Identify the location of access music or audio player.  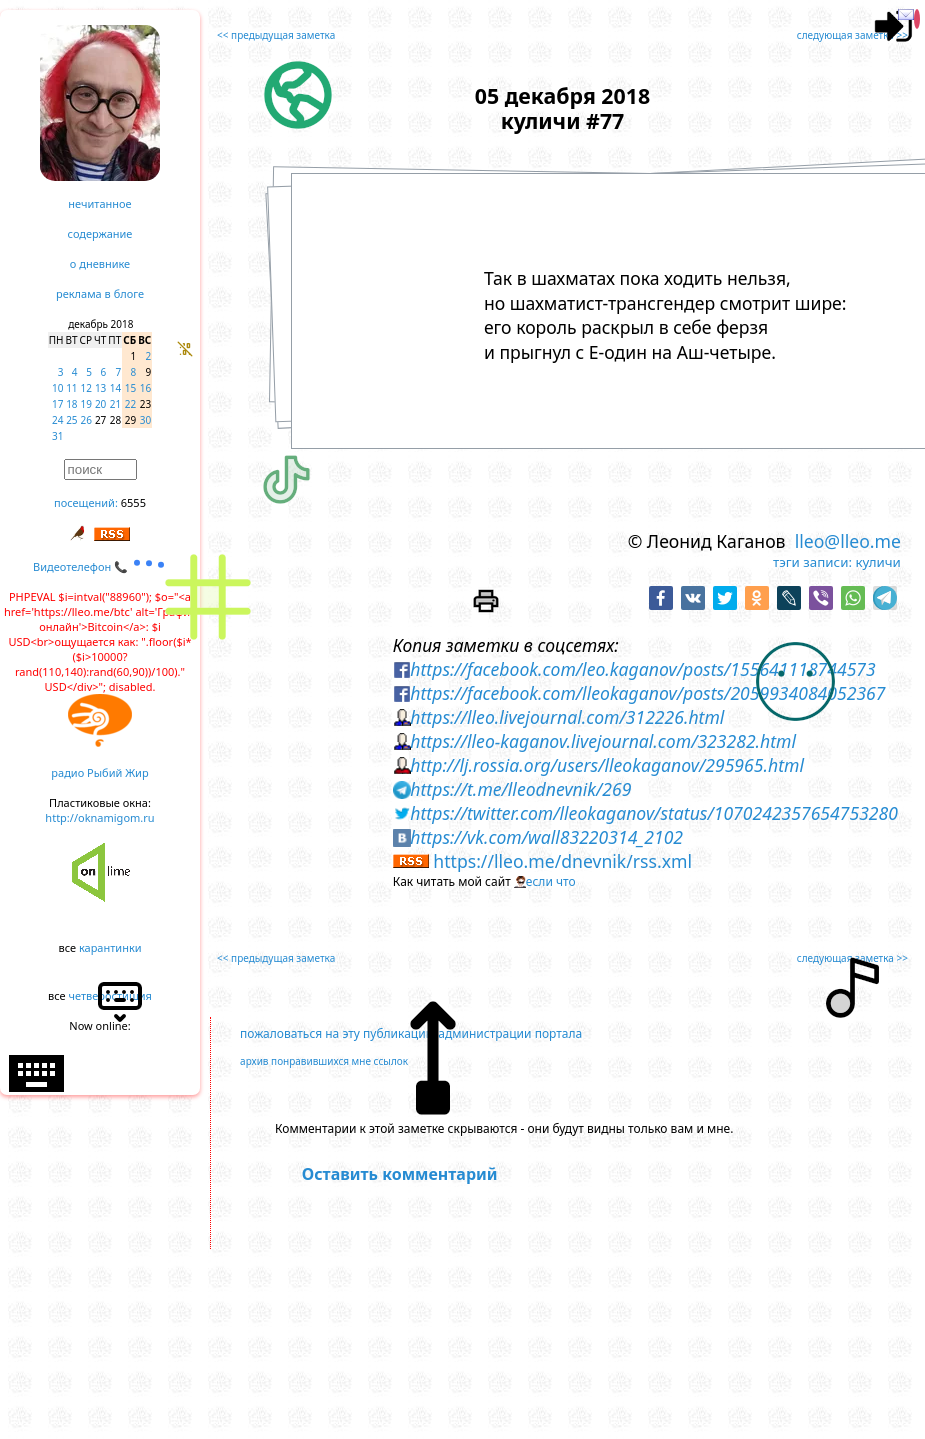
(852, 986).